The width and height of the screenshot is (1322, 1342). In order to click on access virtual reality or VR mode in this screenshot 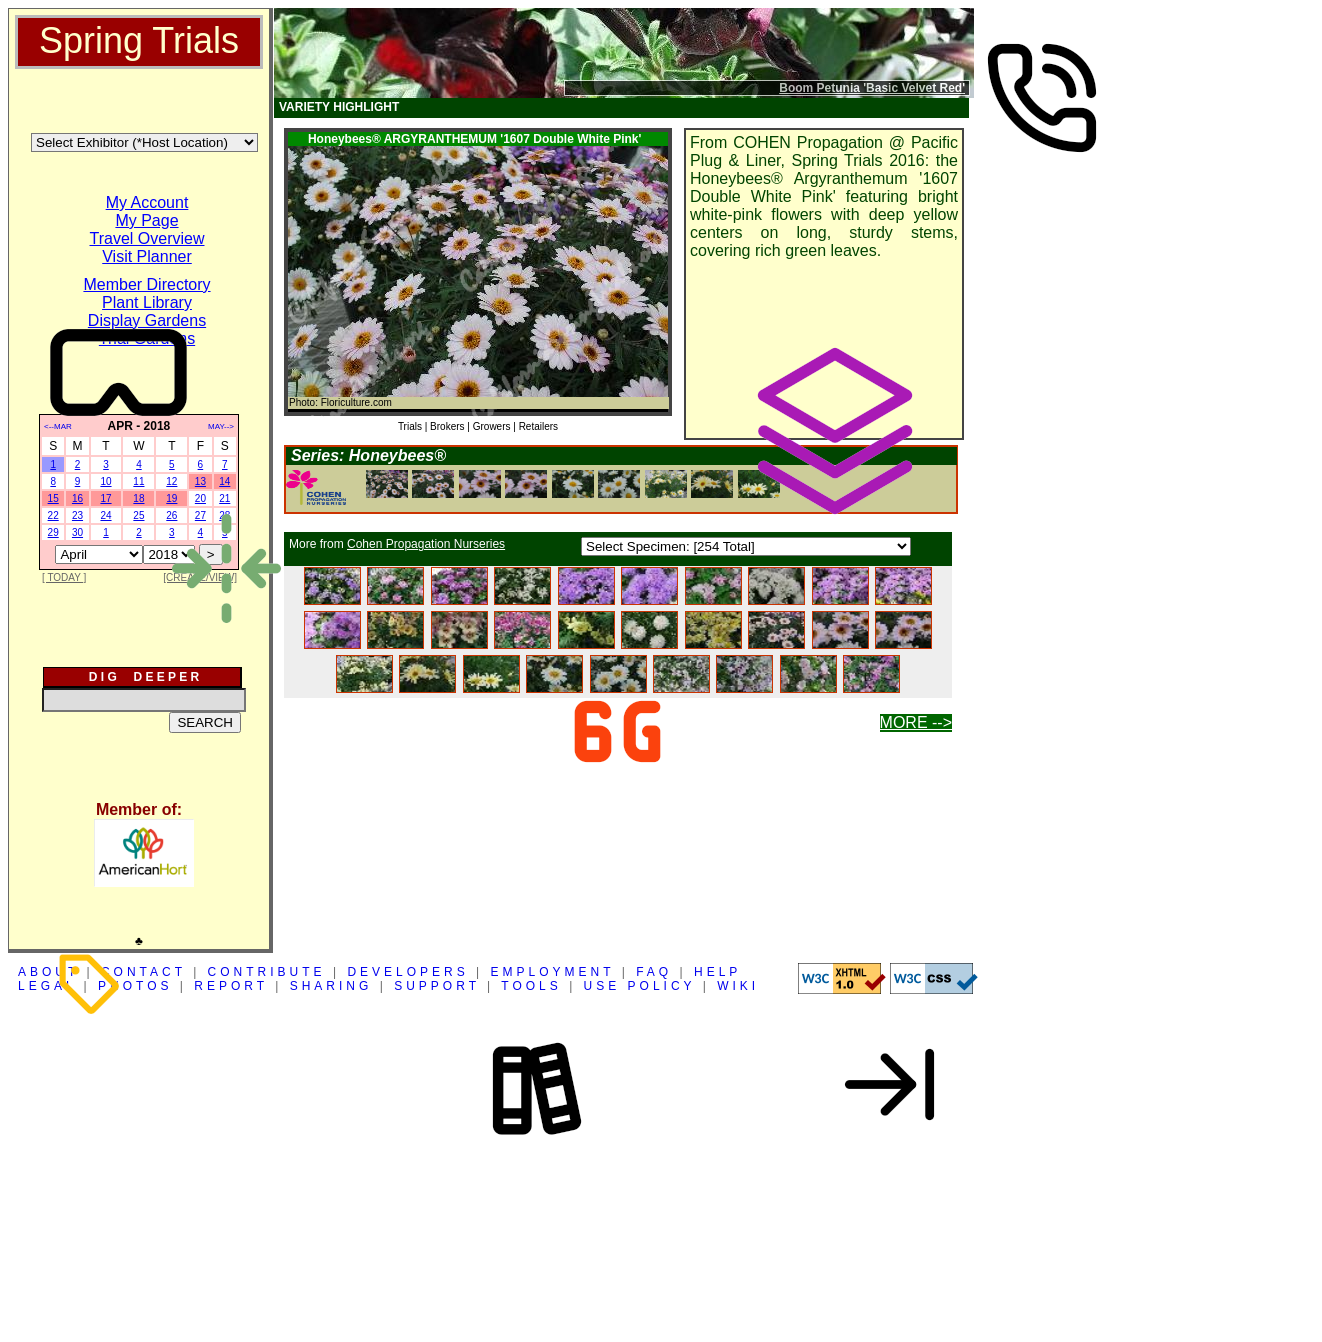, I will do `click(118, 372)`.